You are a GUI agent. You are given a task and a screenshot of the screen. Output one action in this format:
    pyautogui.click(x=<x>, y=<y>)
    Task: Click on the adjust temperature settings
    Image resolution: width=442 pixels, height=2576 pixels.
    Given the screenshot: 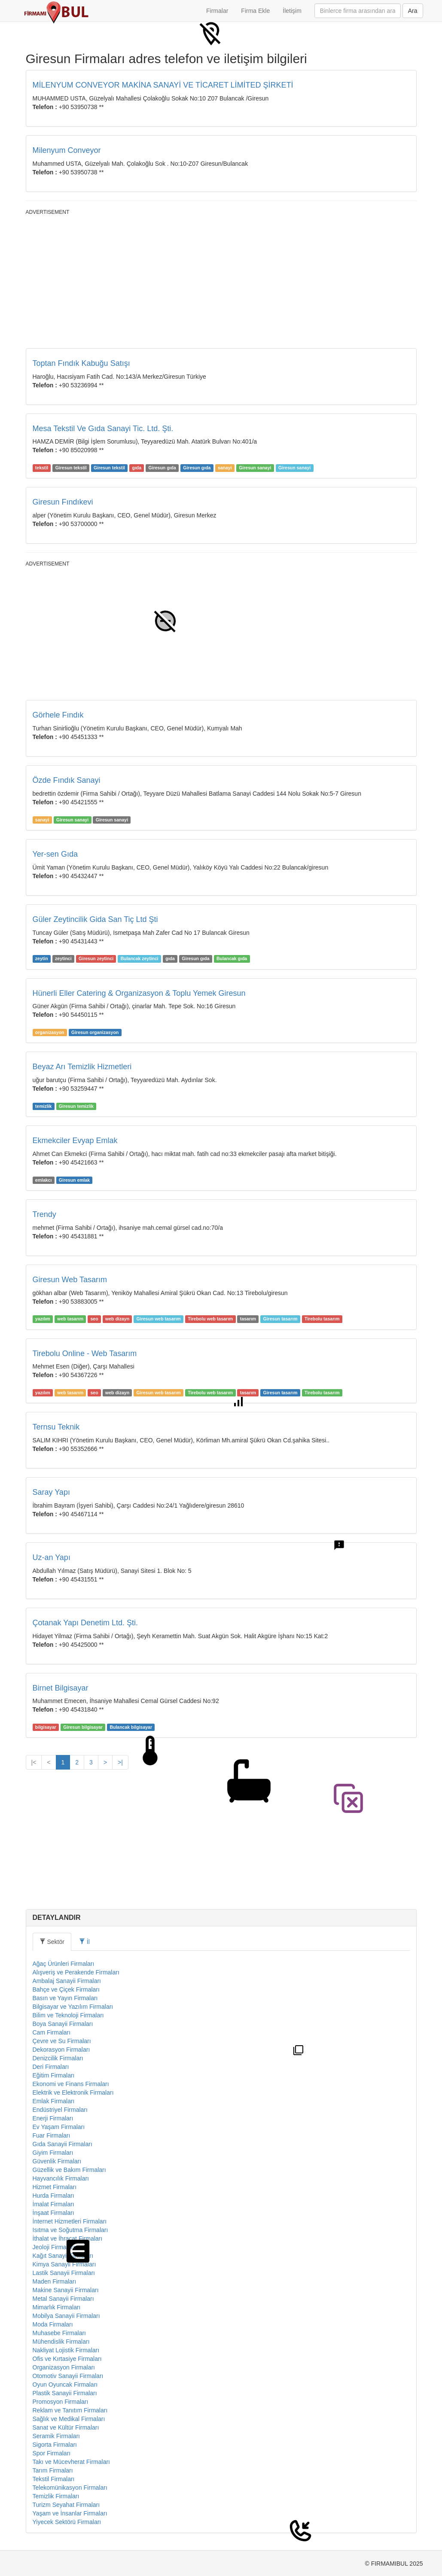 What is the action you would take?
    pyautogui.click(x=150, y=1750)
    